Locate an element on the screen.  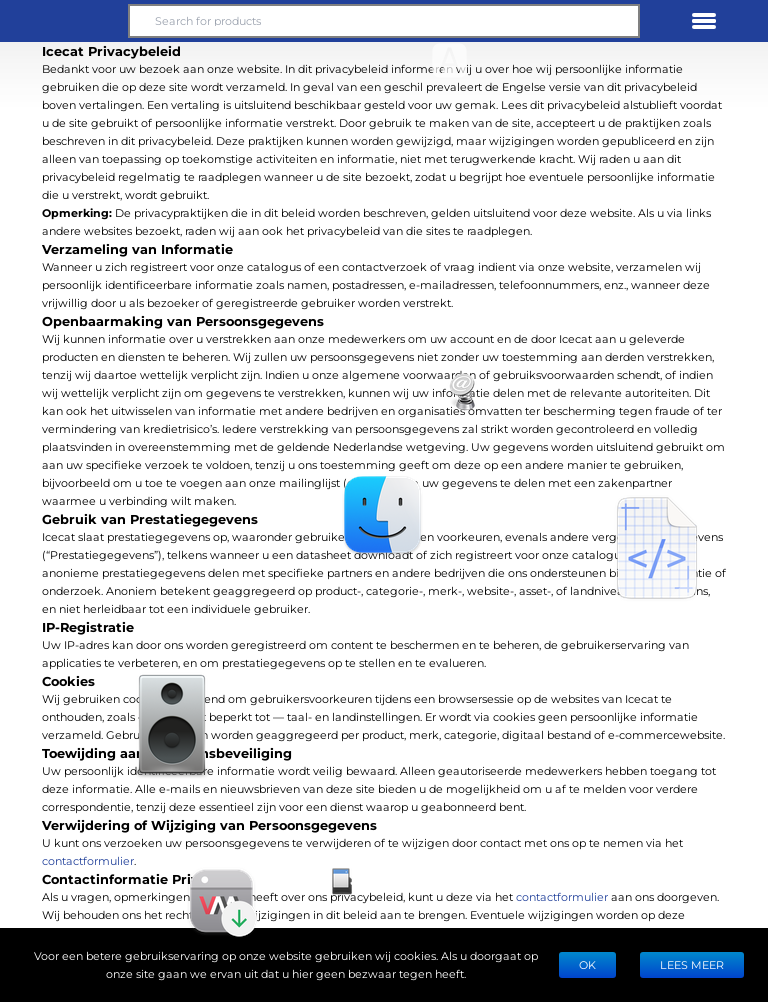
open a web link or URL is located at coordinates (464, 392).